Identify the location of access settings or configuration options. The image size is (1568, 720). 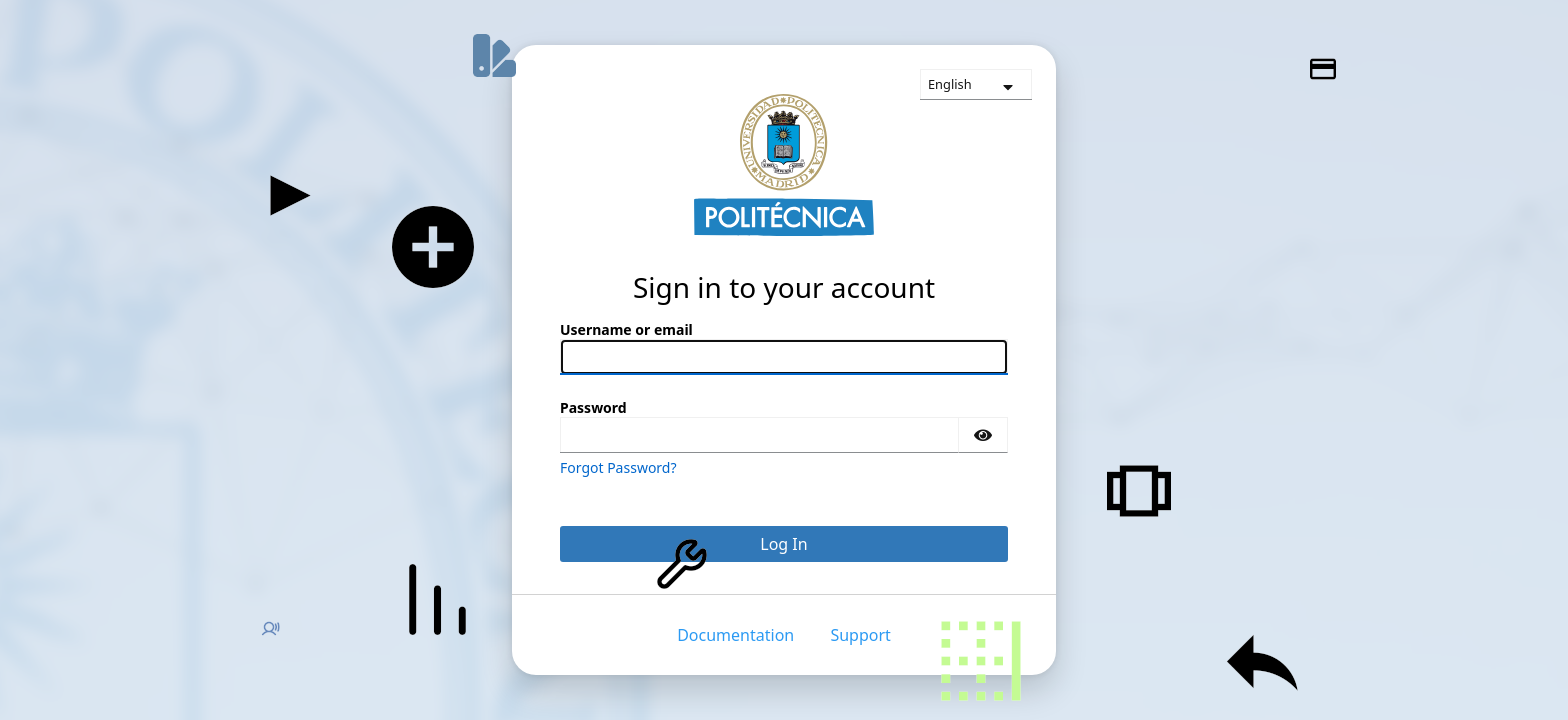
(682, 564).